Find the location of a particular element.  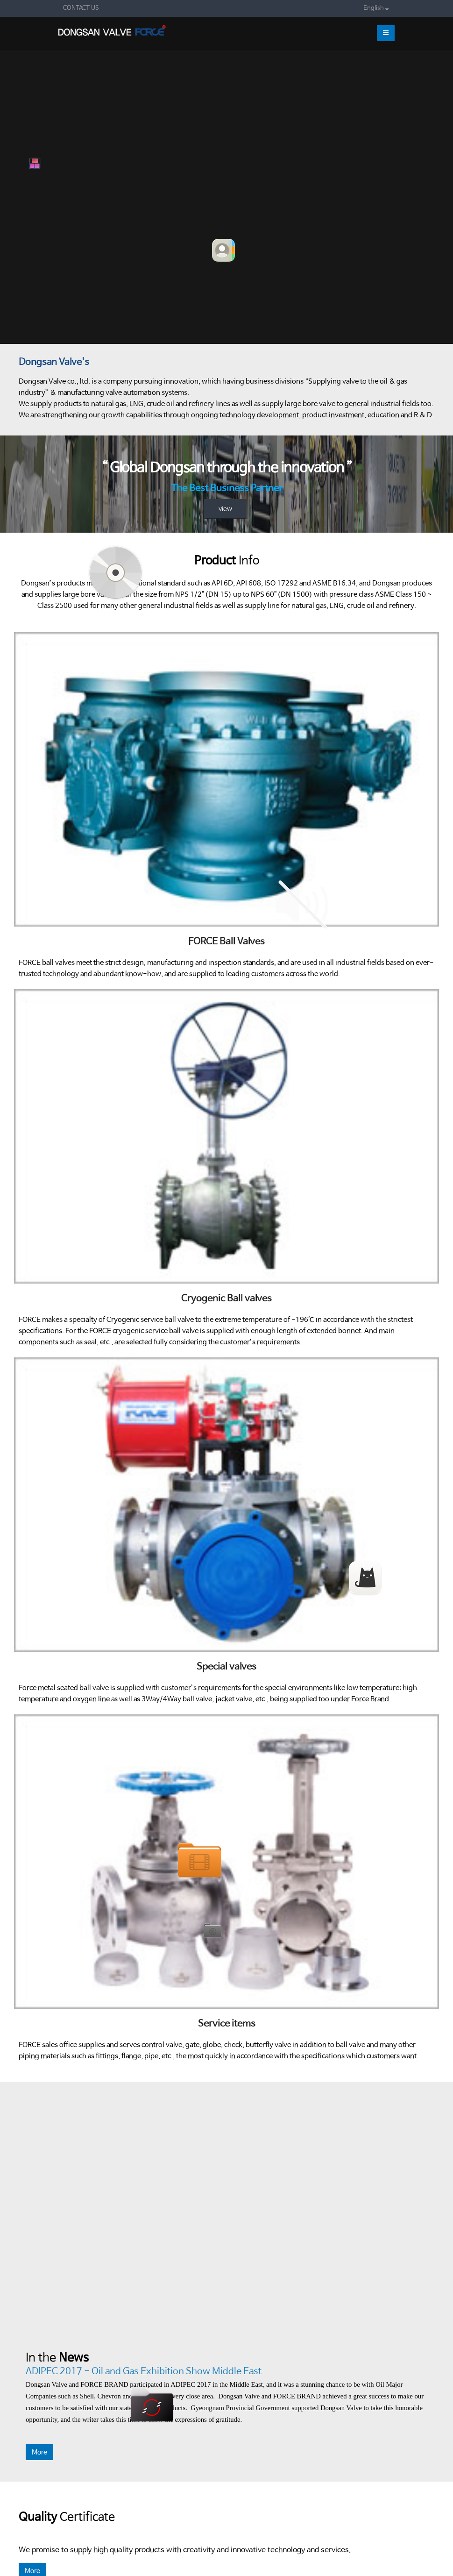

folder containing OpenShift project files is located at coordinates (152, 2406).